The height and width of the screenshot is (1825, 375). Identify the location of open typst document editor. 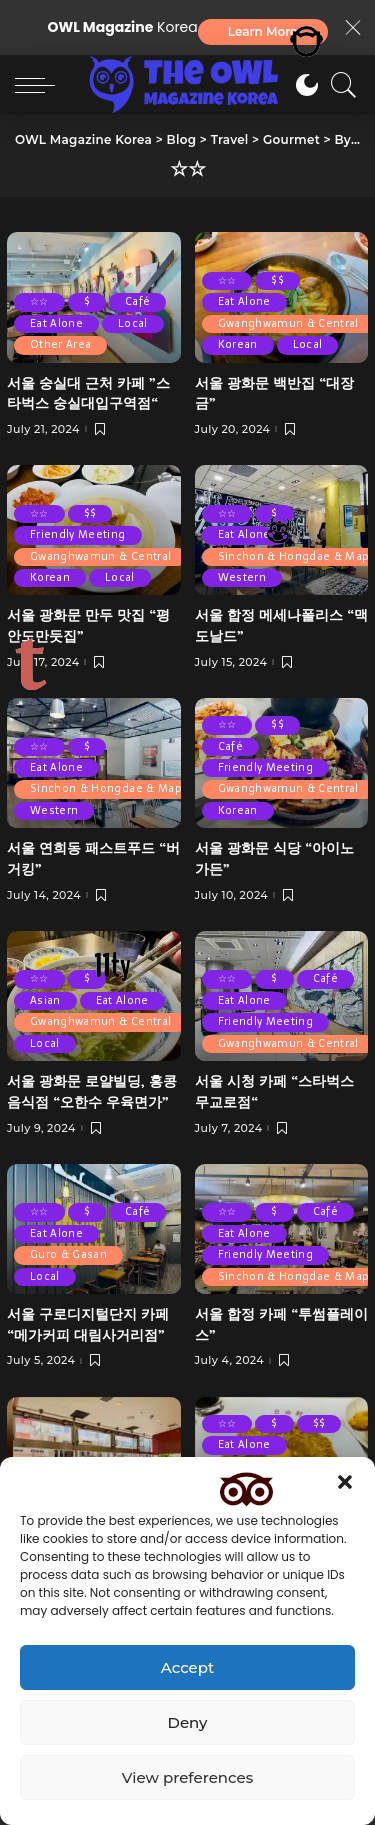
(31, 664).